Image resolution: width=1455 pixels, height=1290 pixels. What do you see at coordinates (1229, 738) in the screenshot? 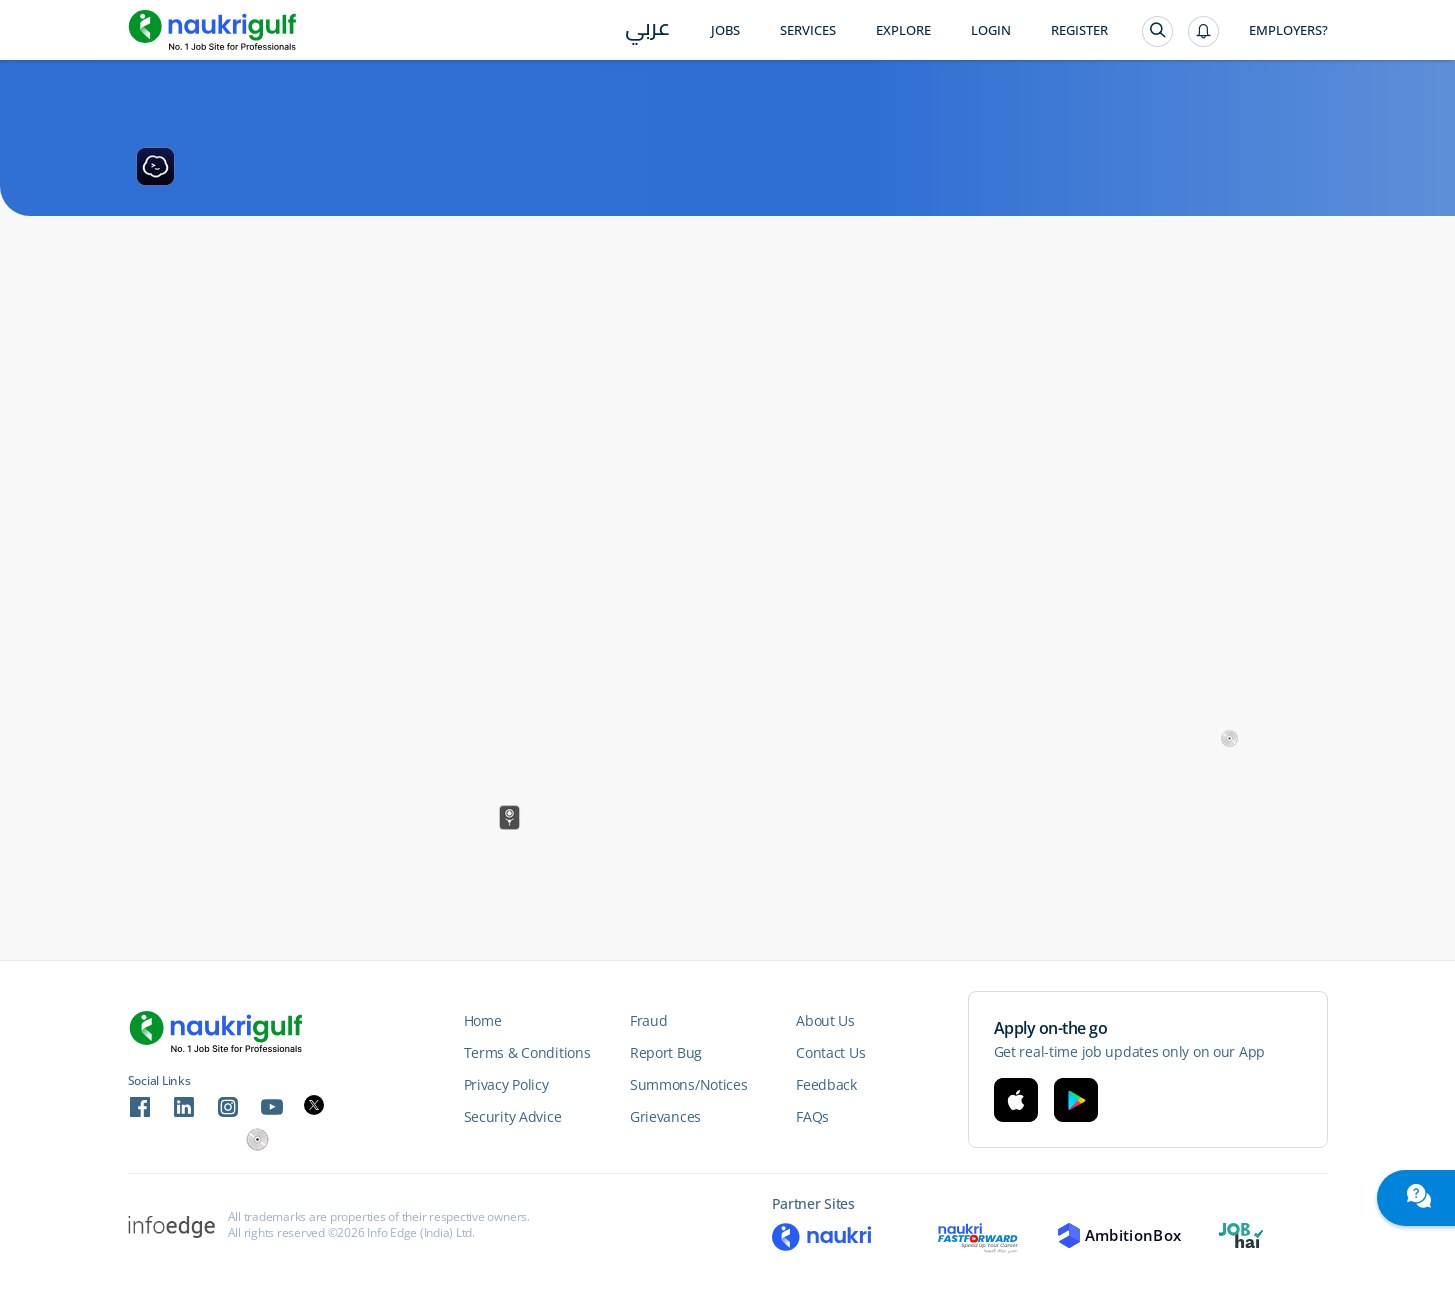
I see `indicates a blank CD-R disc ready for burning` at bounding box center [1229, 738].